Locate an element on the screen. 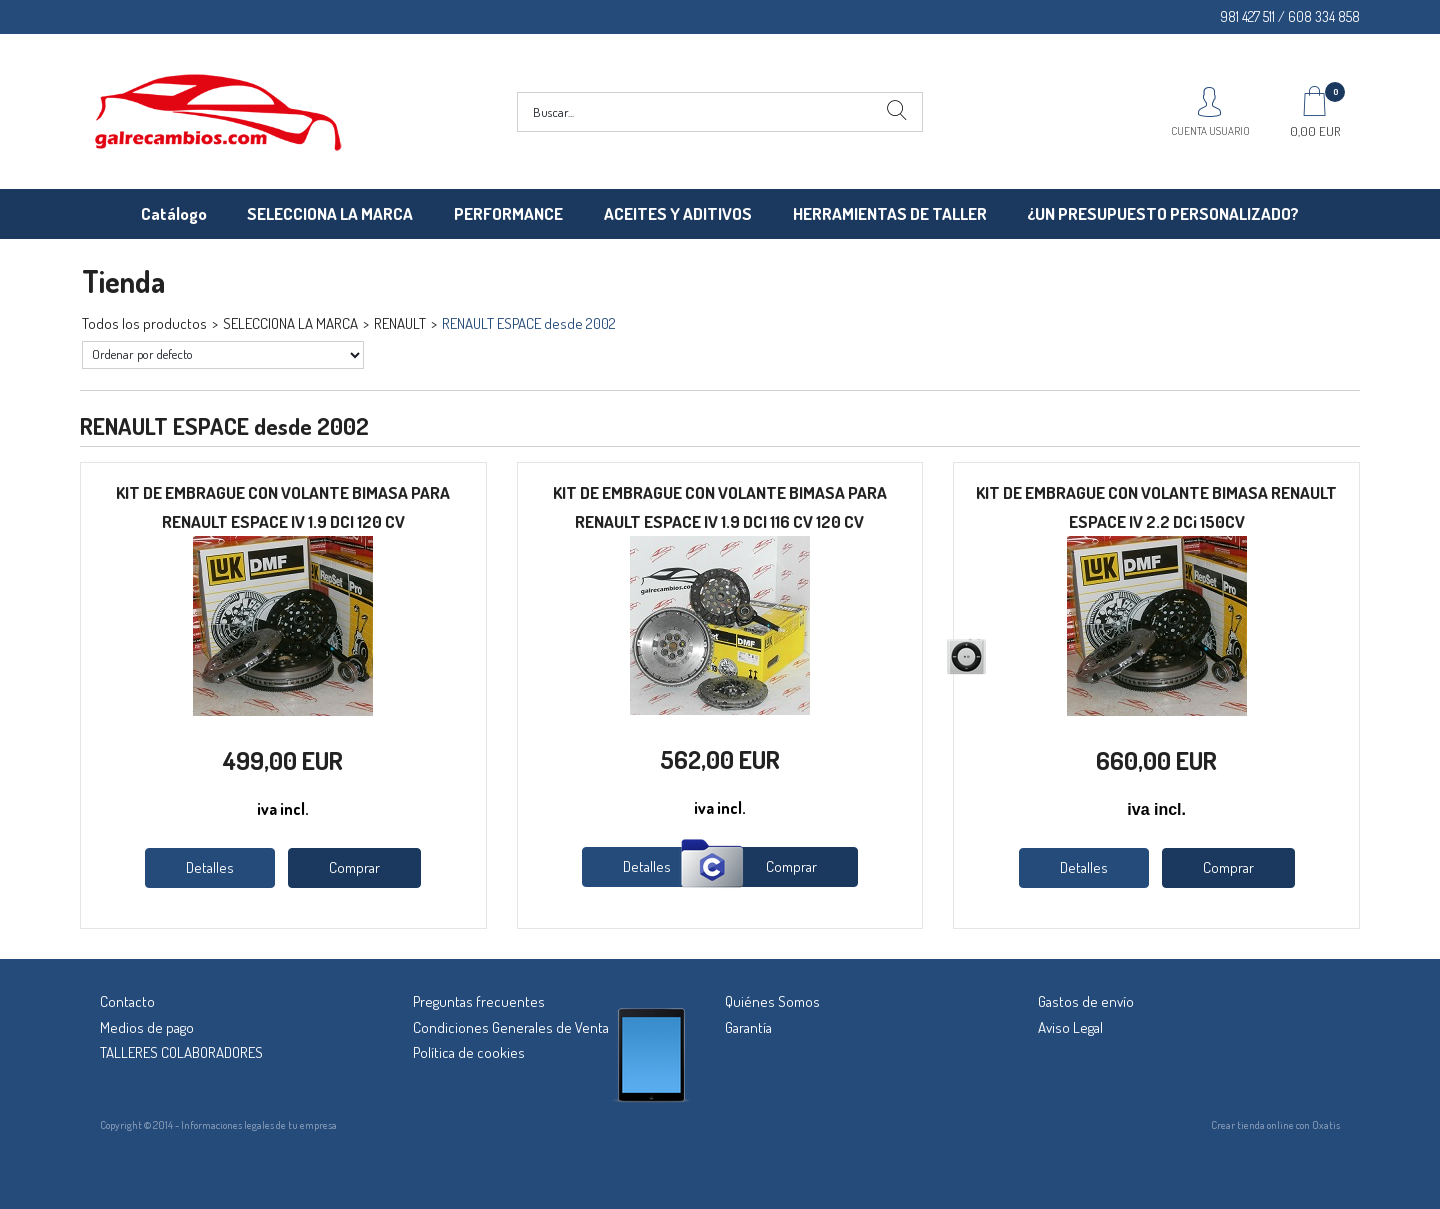  iPod shuffle device icon is located at coordinates (966, 656).